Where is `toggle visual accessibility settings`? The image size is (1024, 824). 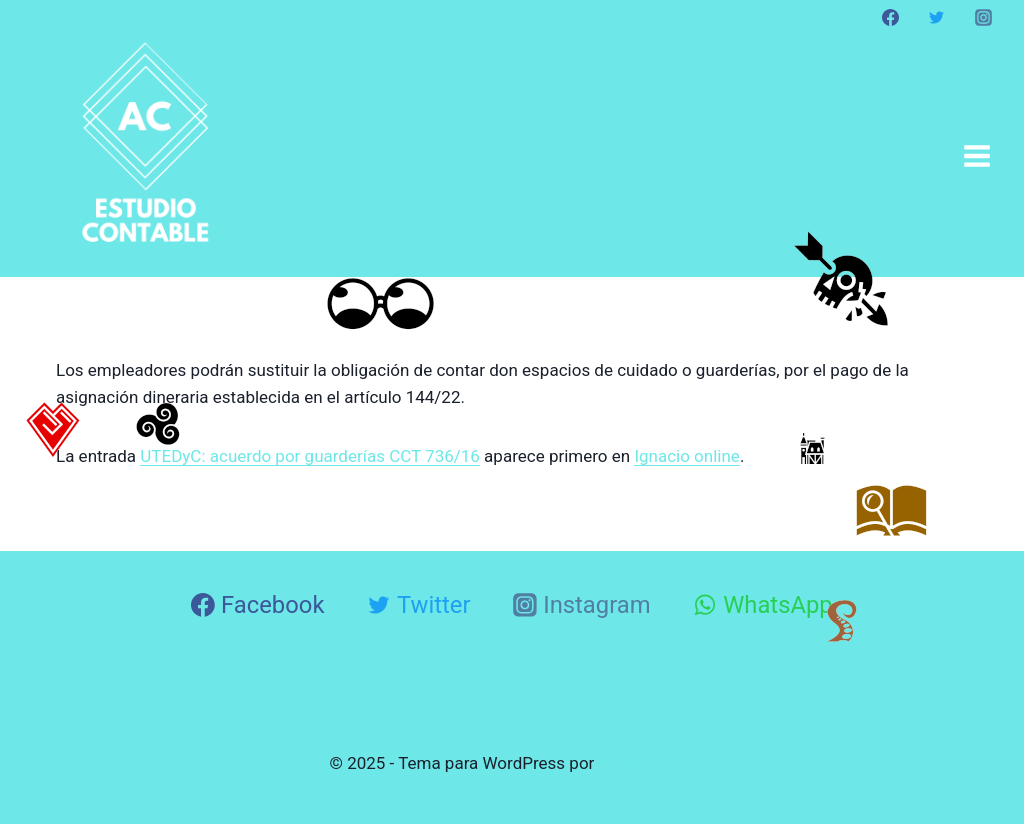
toggle visual accessibility settings is located at coordinates (381, 301).